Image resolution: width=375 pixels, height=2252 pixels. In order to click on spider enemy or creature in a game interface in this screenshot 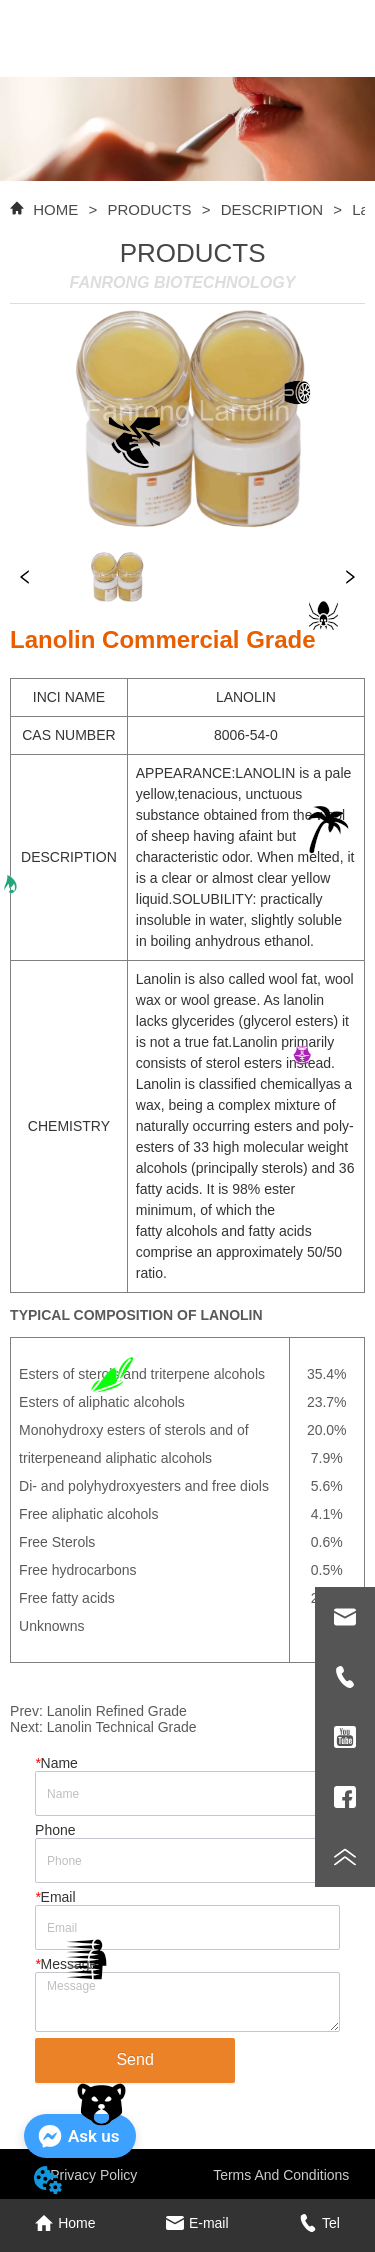, I will do `click(323, 615)`.